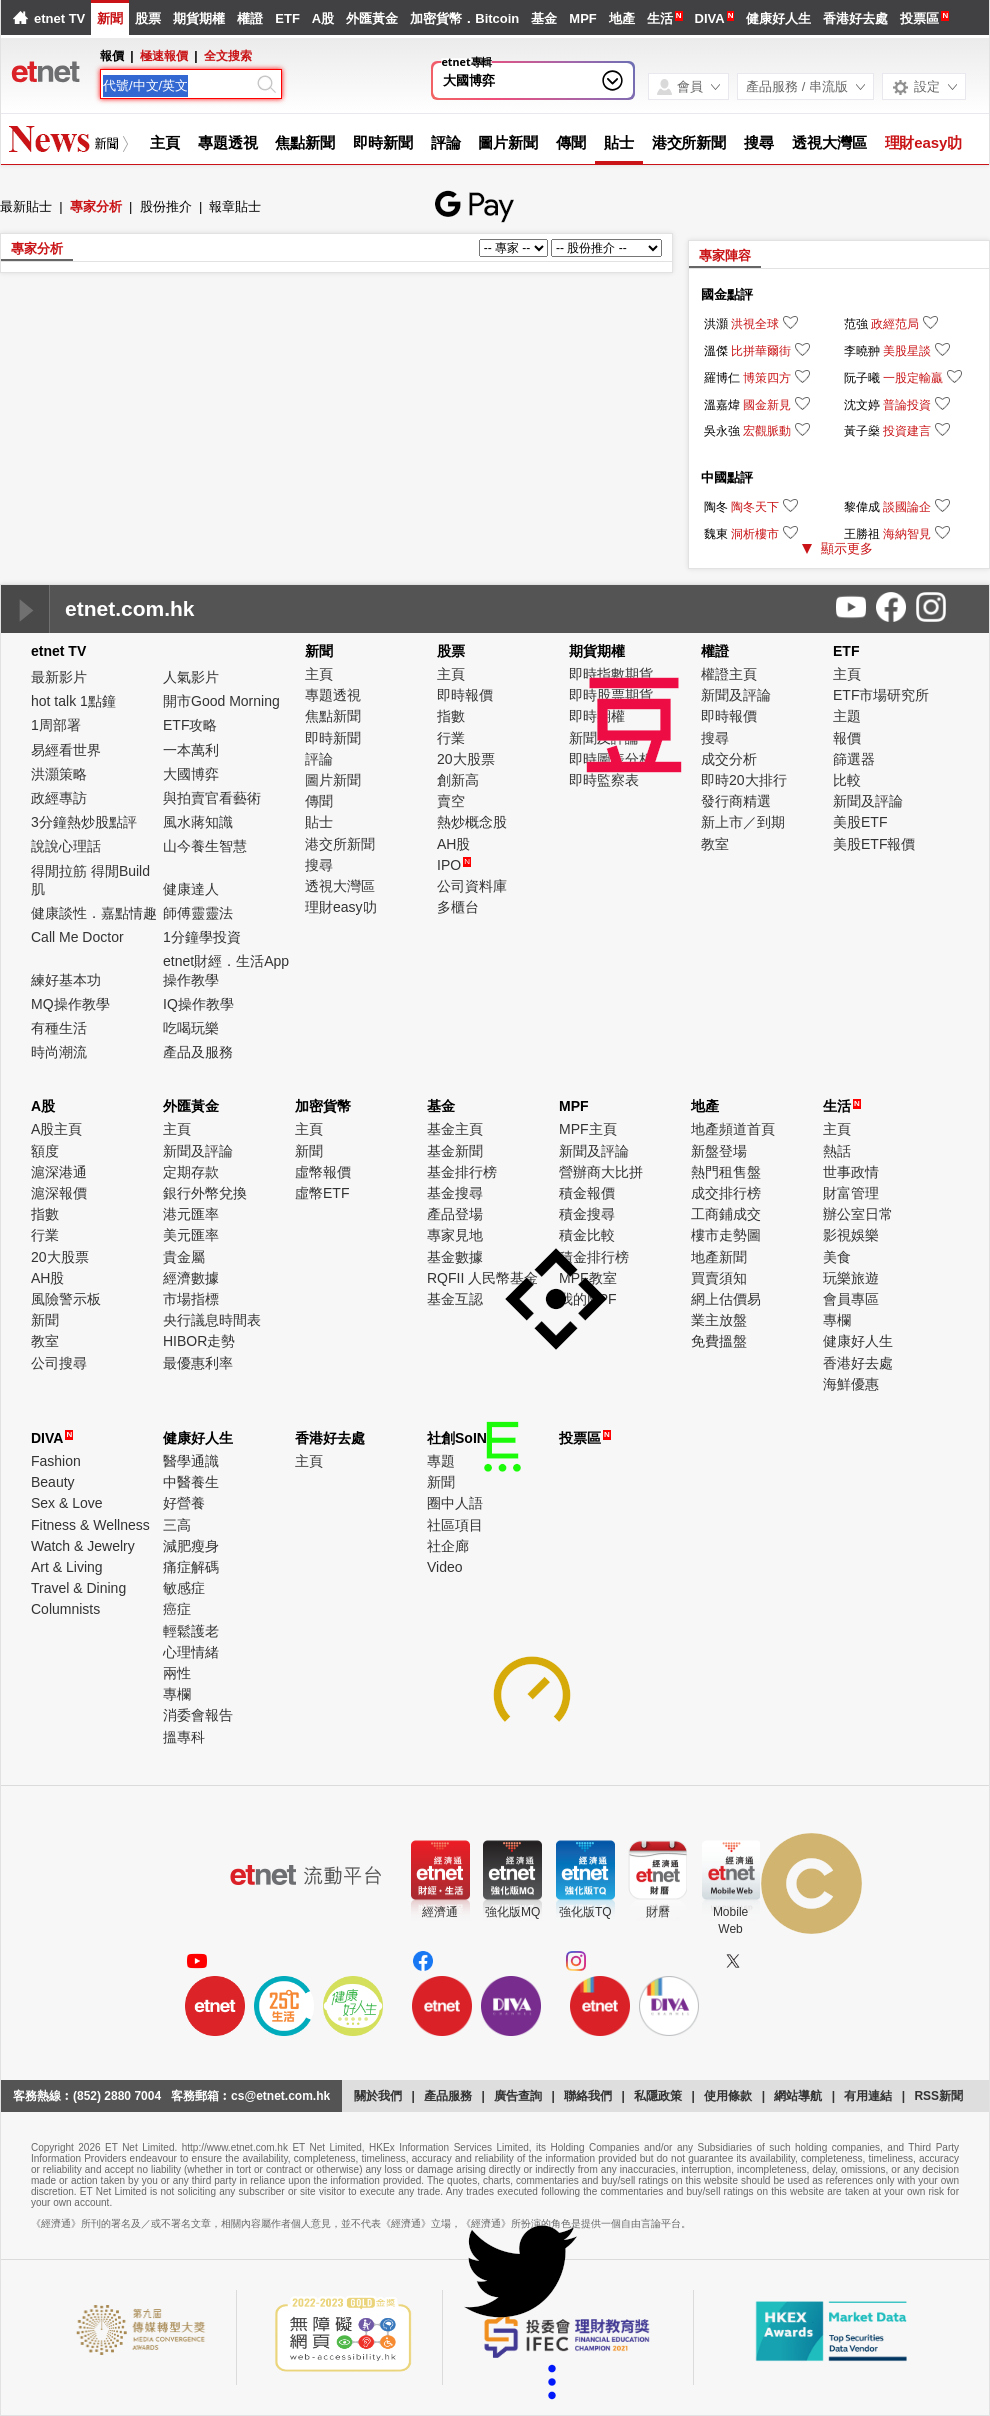  I want to click on pay with google pay, so click(474, 206).